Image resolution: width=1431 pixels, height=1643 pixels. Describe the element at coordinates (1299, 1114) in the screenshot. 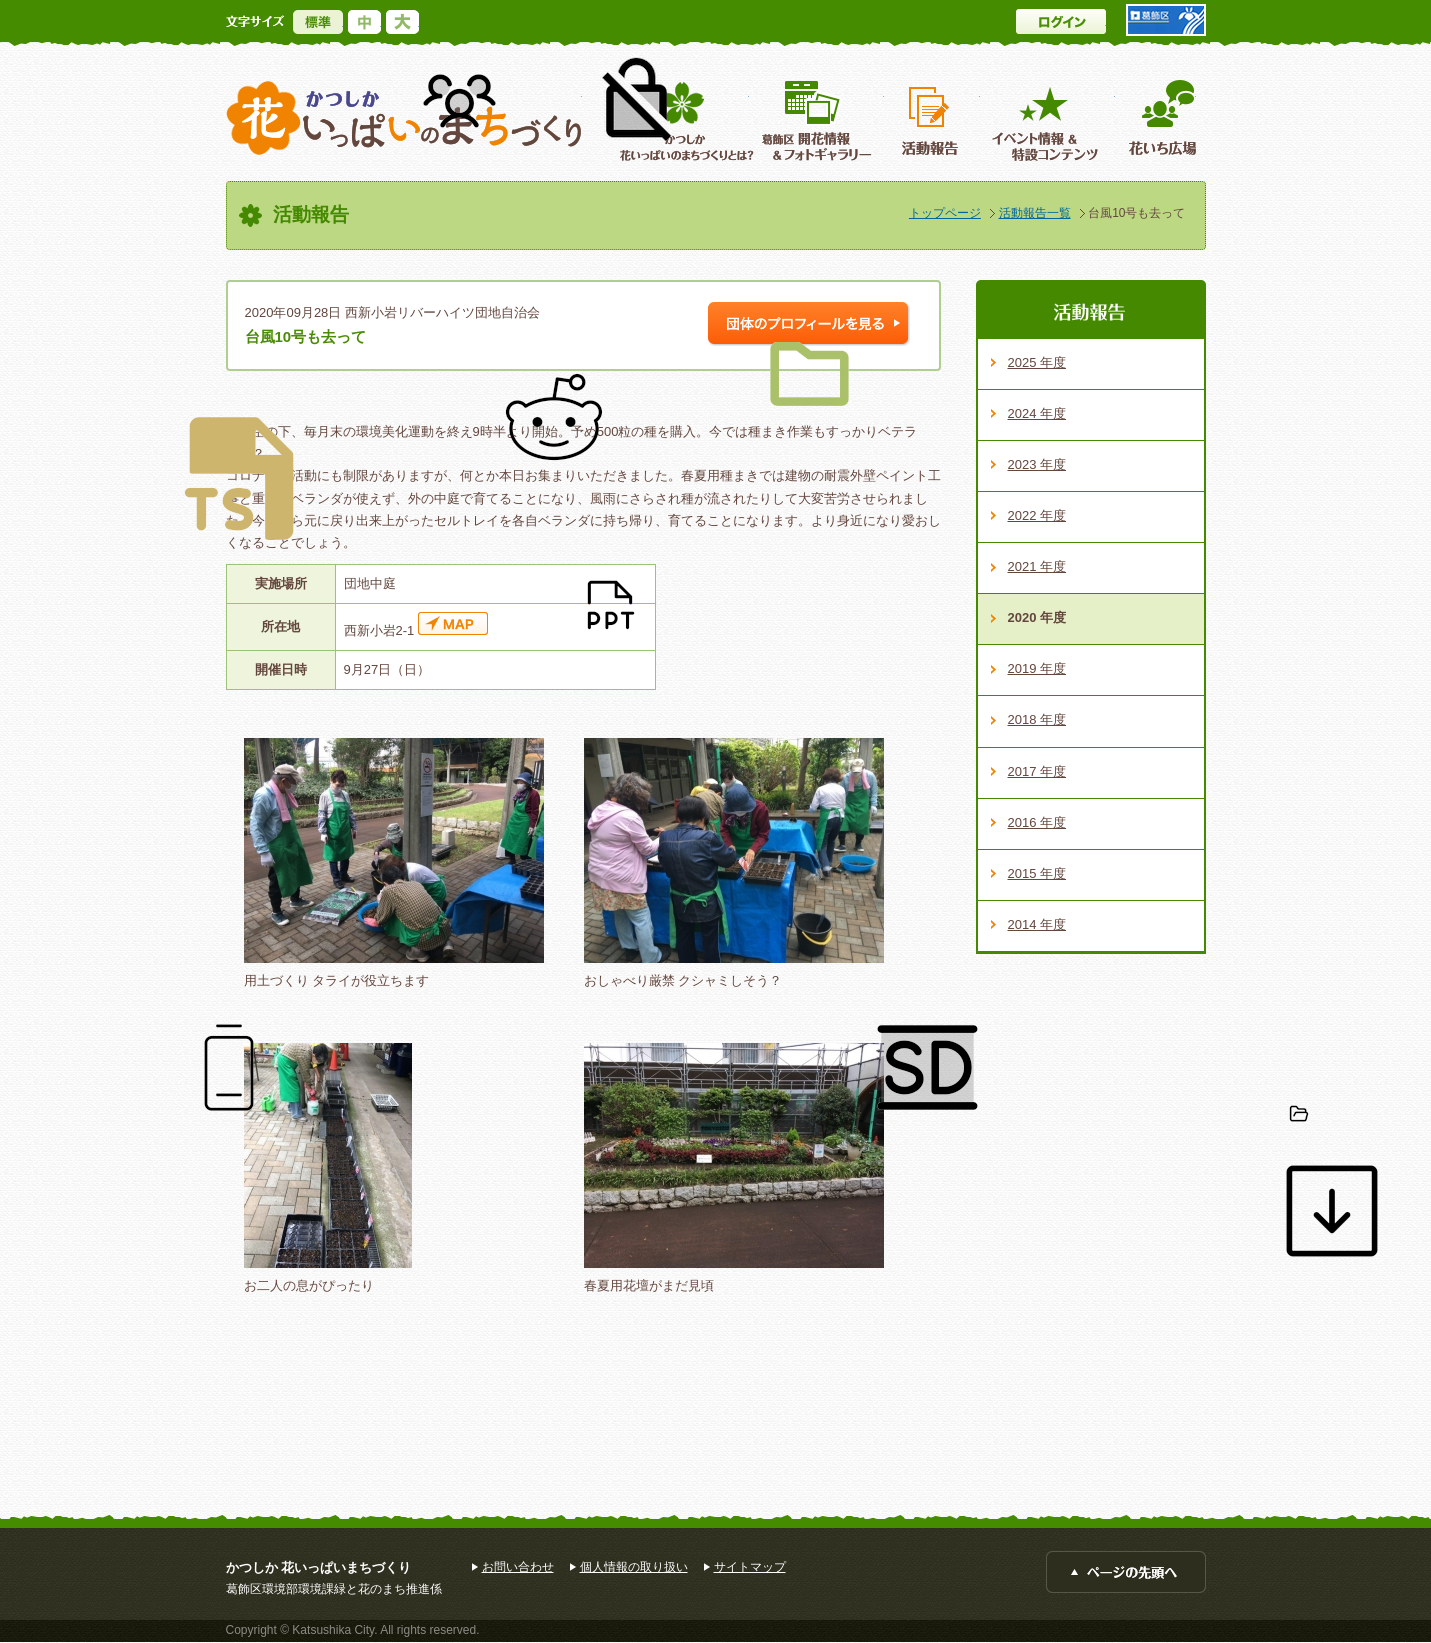

I see `open folder to view contents` at that location.